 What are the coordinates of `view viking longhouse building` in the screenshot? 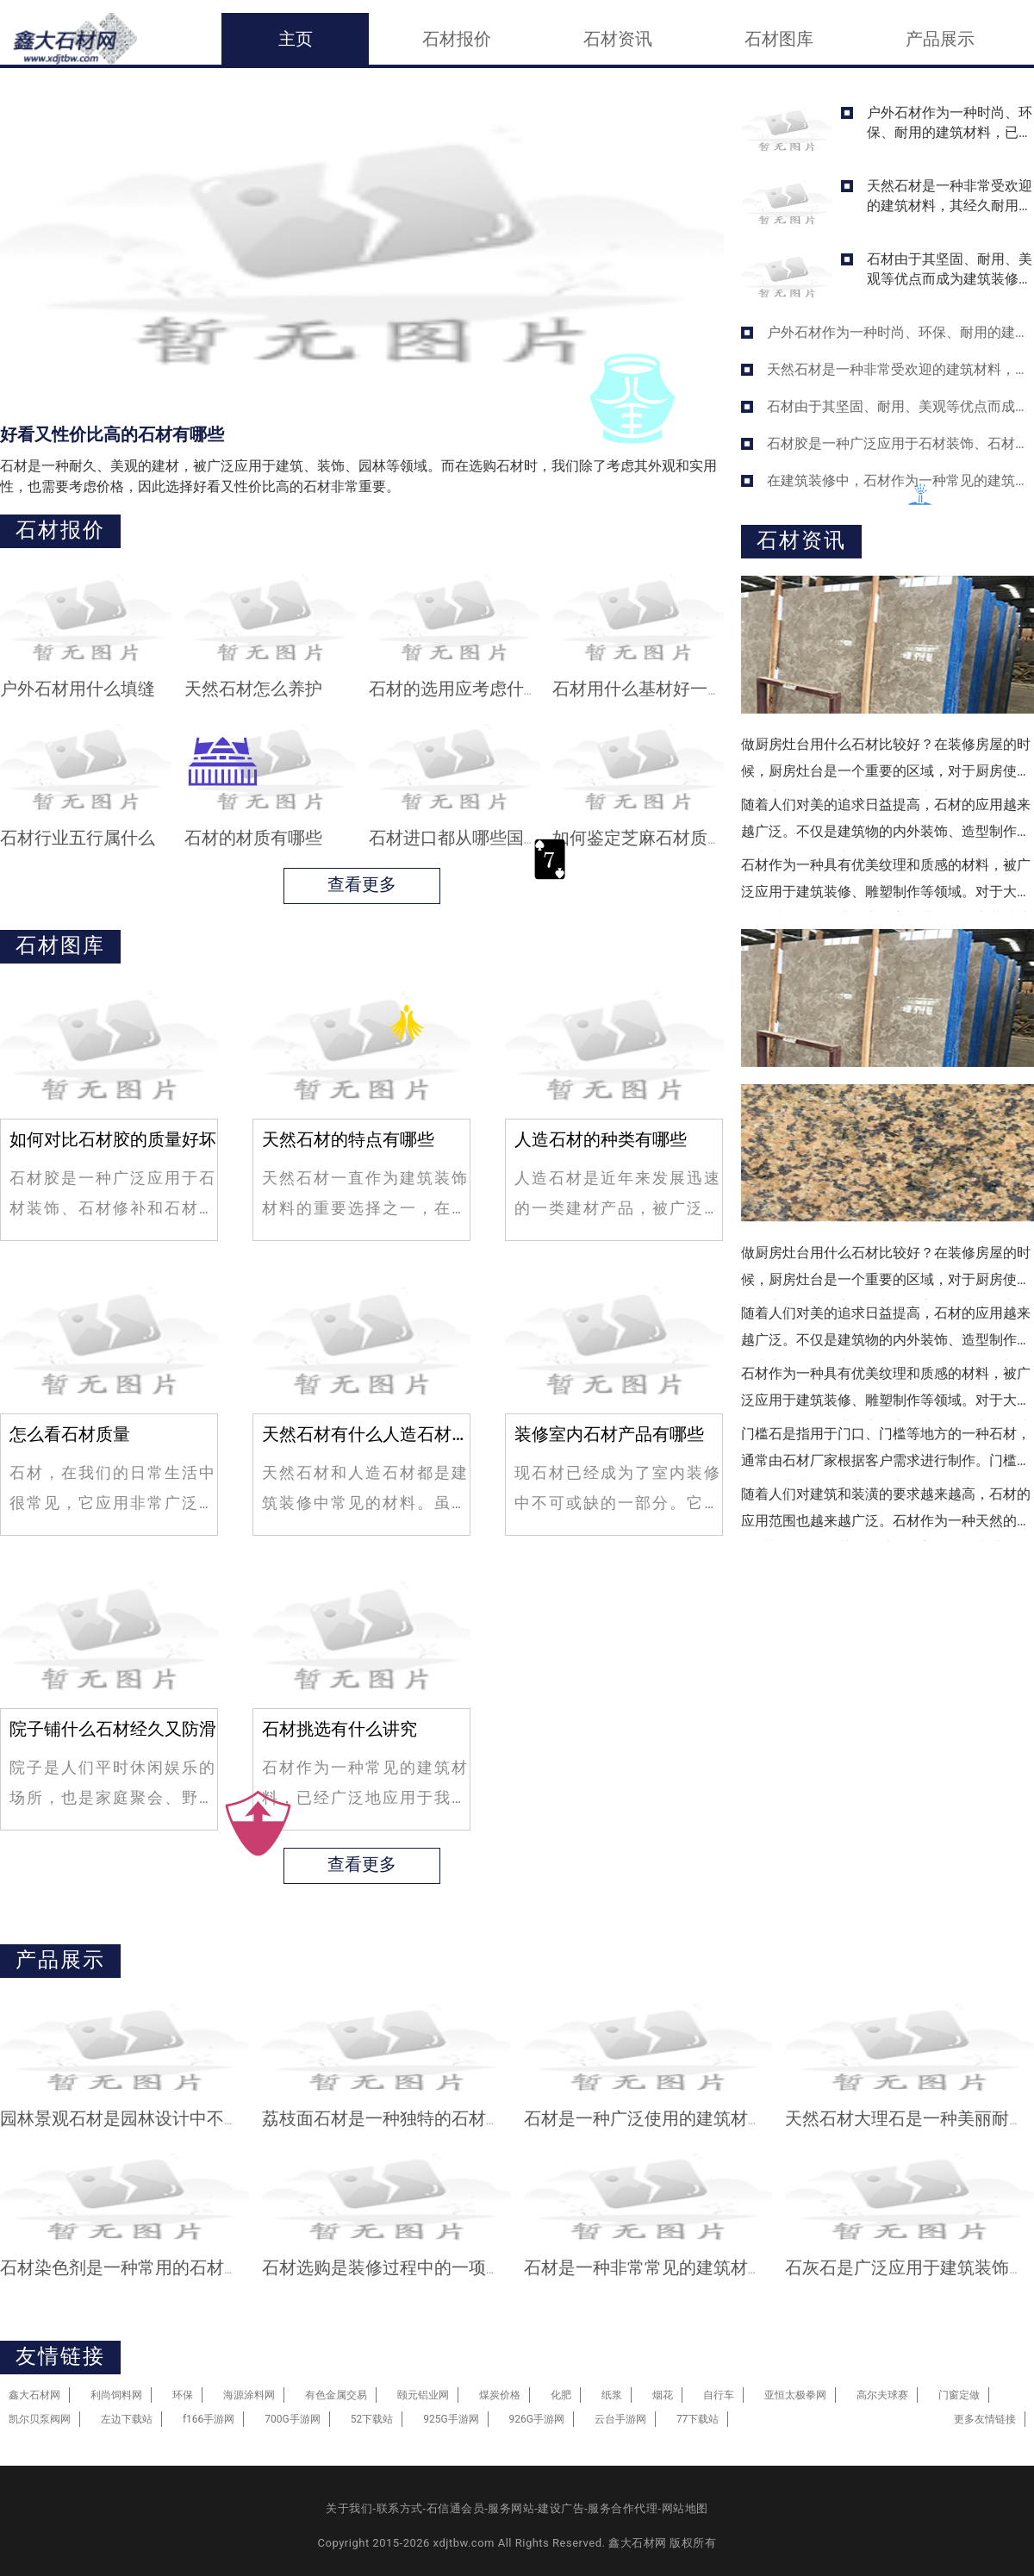 It's located at (222, 756).